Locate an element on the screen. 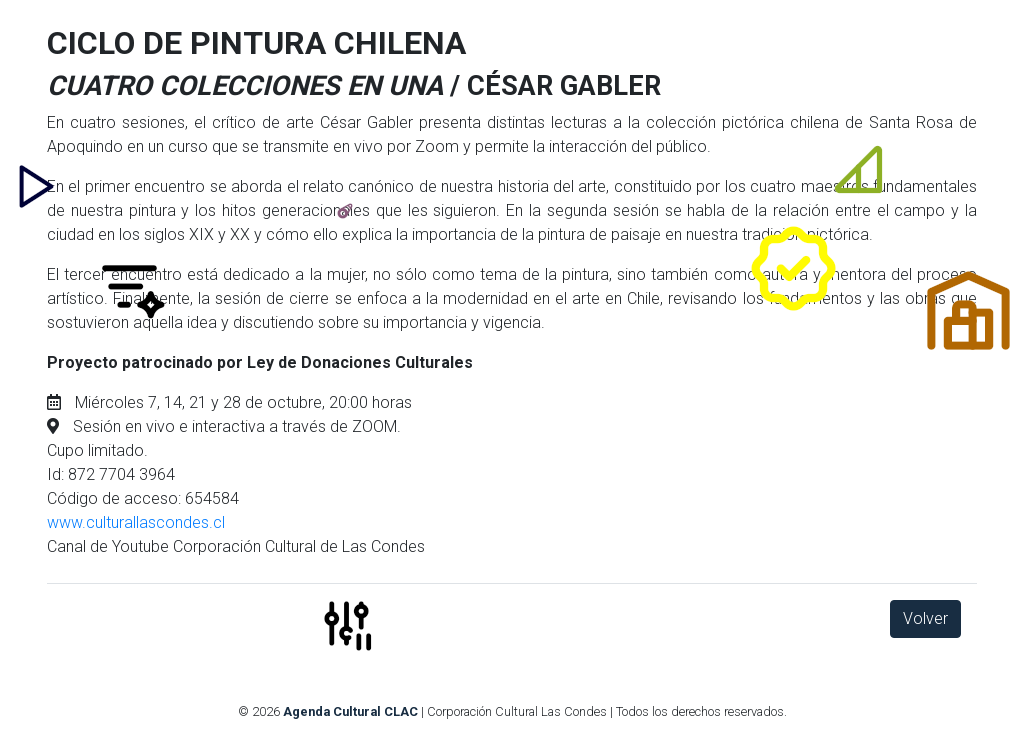 This screenshot has width=1024, height=737. apply AI-powered smart filters is located at coordinates (129, 286).